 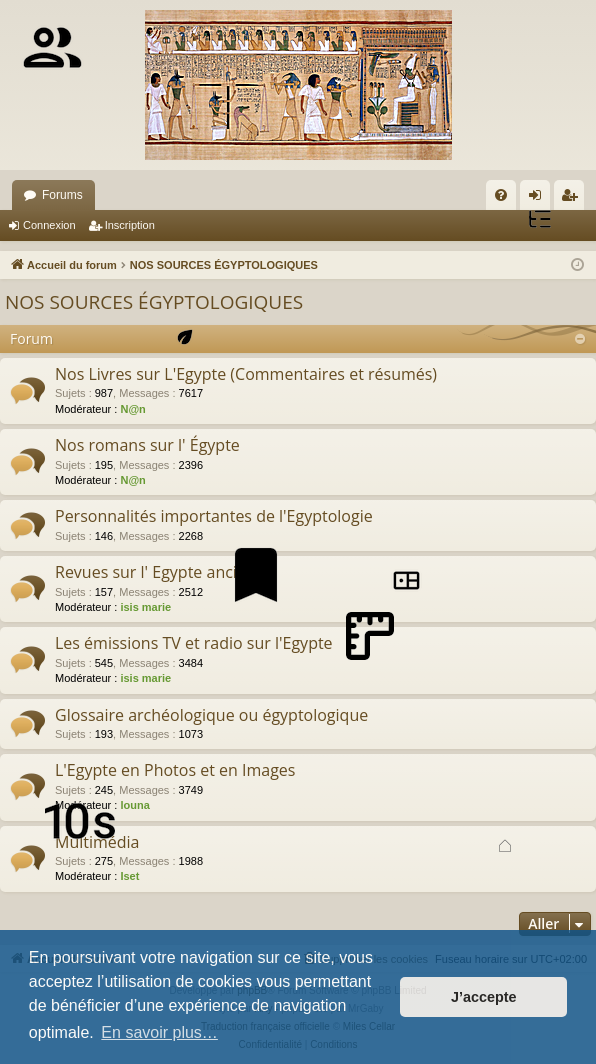 What do you see at coordinates (406, 580) in the screenshot?
I see `view nearby bento or lunch spots` at bounding box center [406, 580].